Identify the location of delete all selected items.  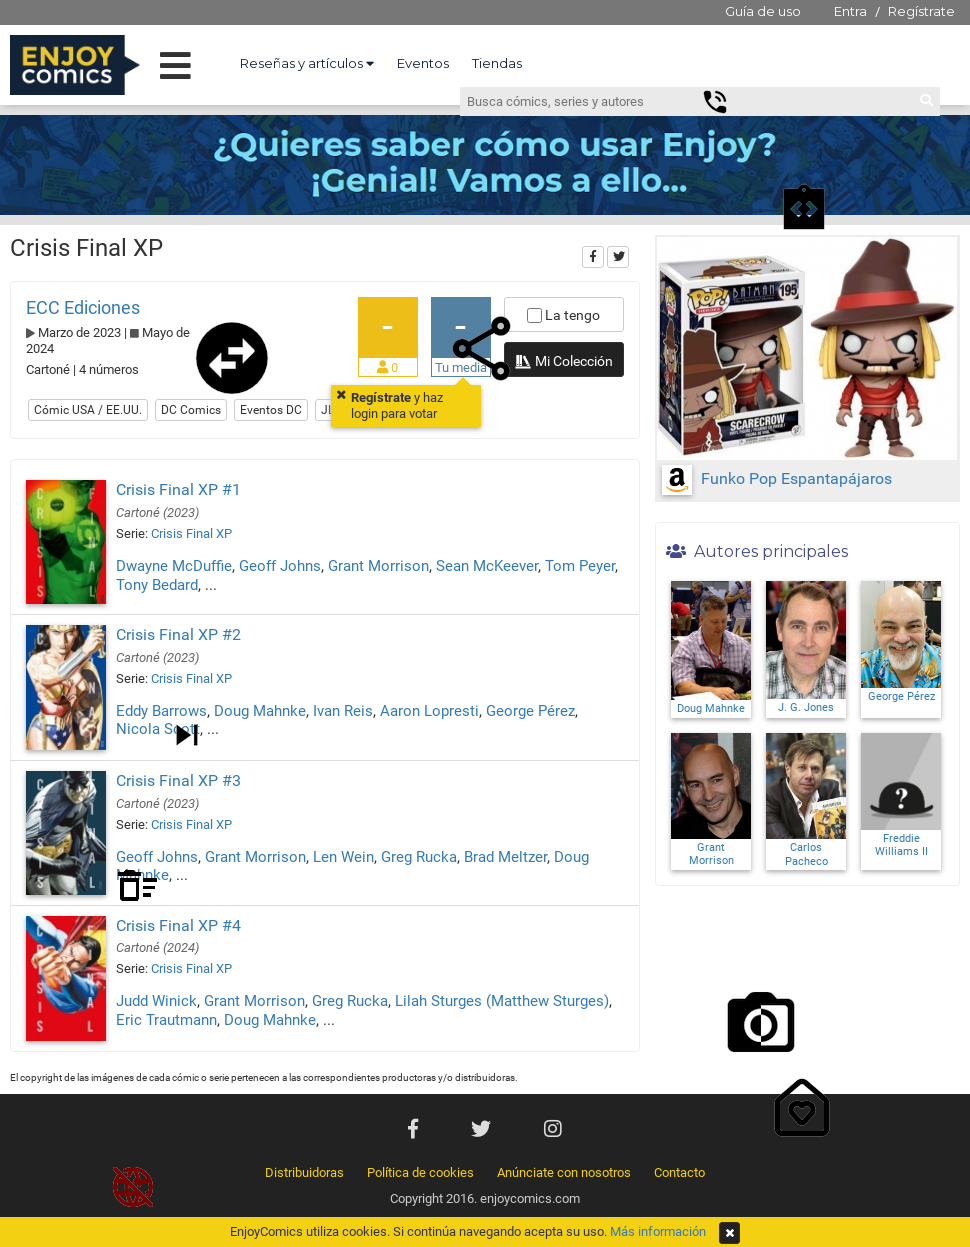
(137, 885).